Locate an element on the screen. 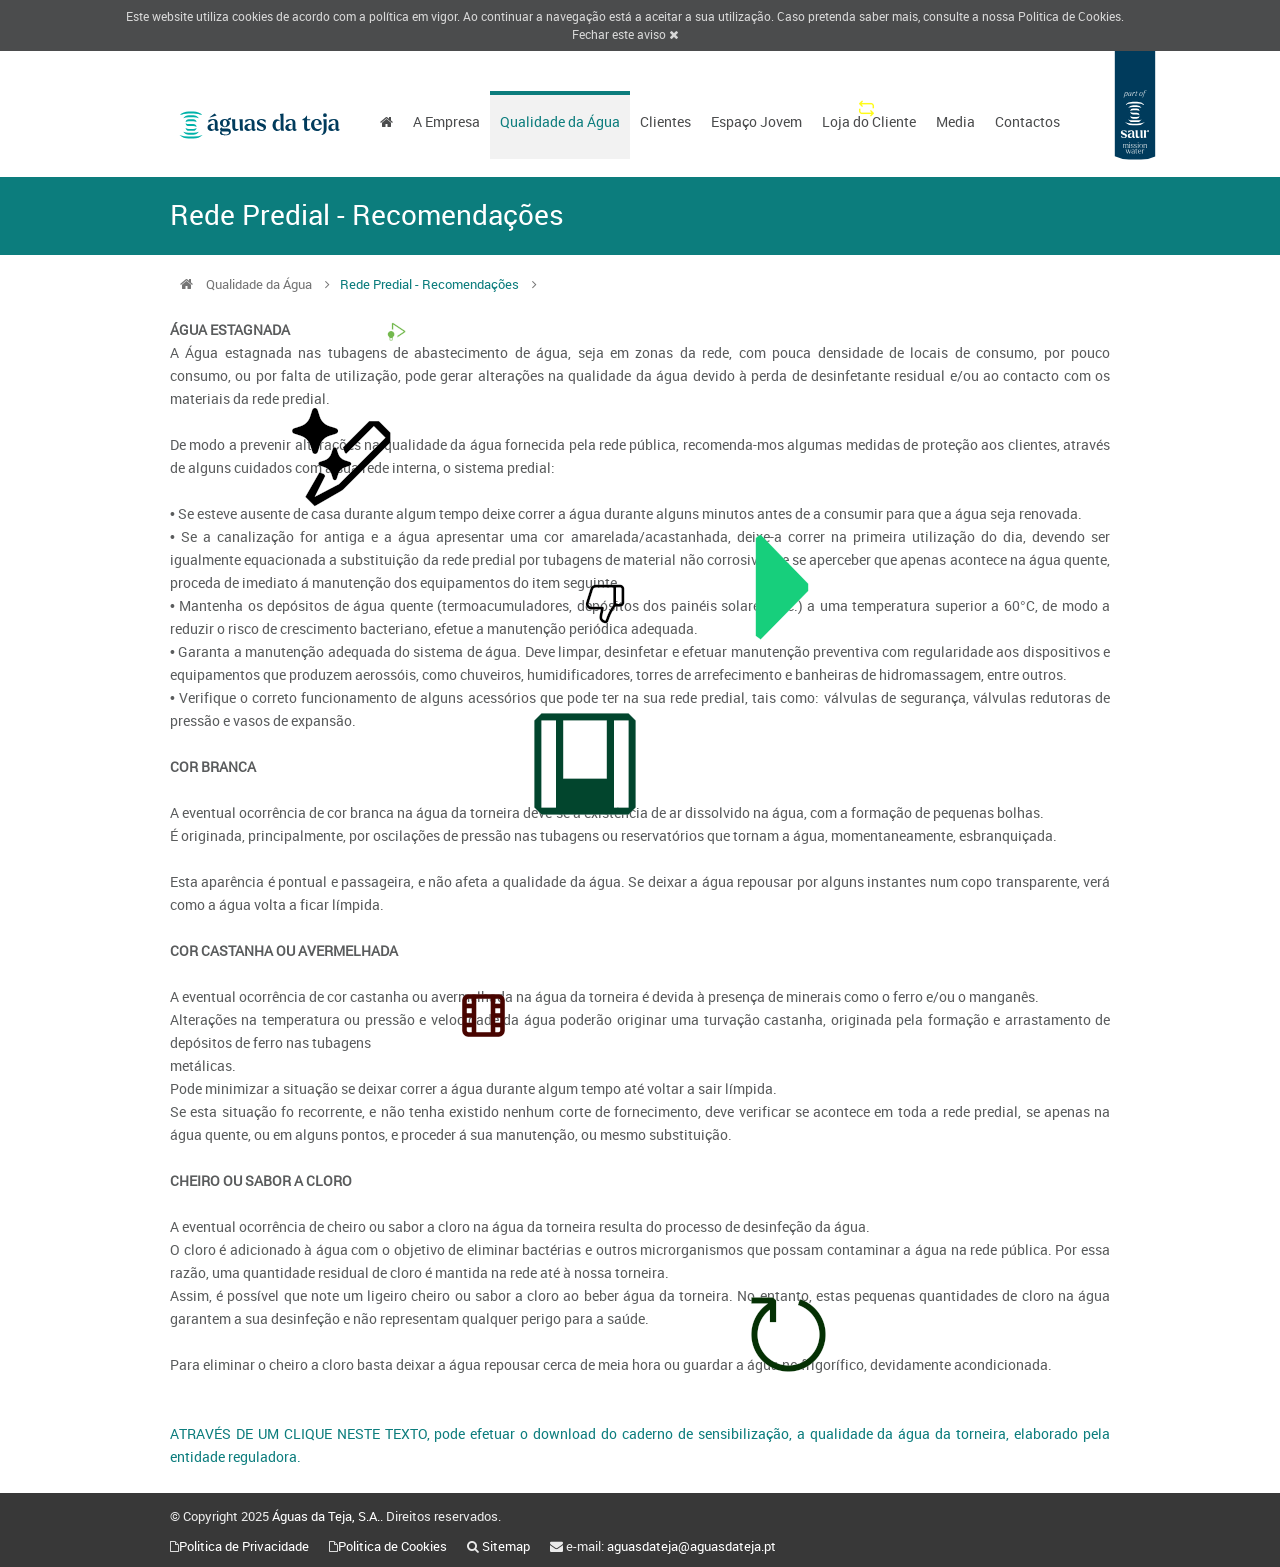  center the editor panel layout is located at coordinates (585, 764).